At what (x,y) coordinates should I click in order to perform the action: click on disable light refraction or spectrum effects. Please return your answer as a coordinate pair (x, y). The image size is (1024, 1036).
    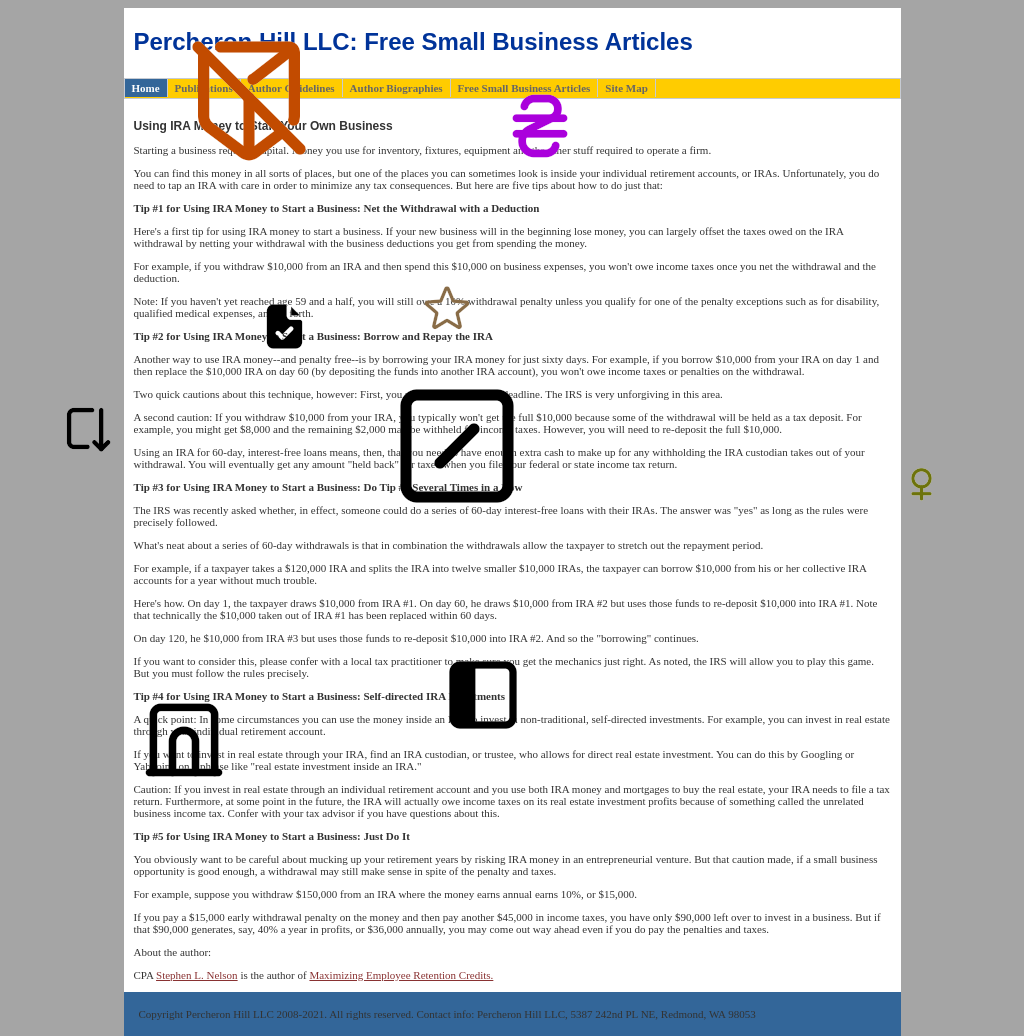
    Looking at the image, I should click on (249, 98).